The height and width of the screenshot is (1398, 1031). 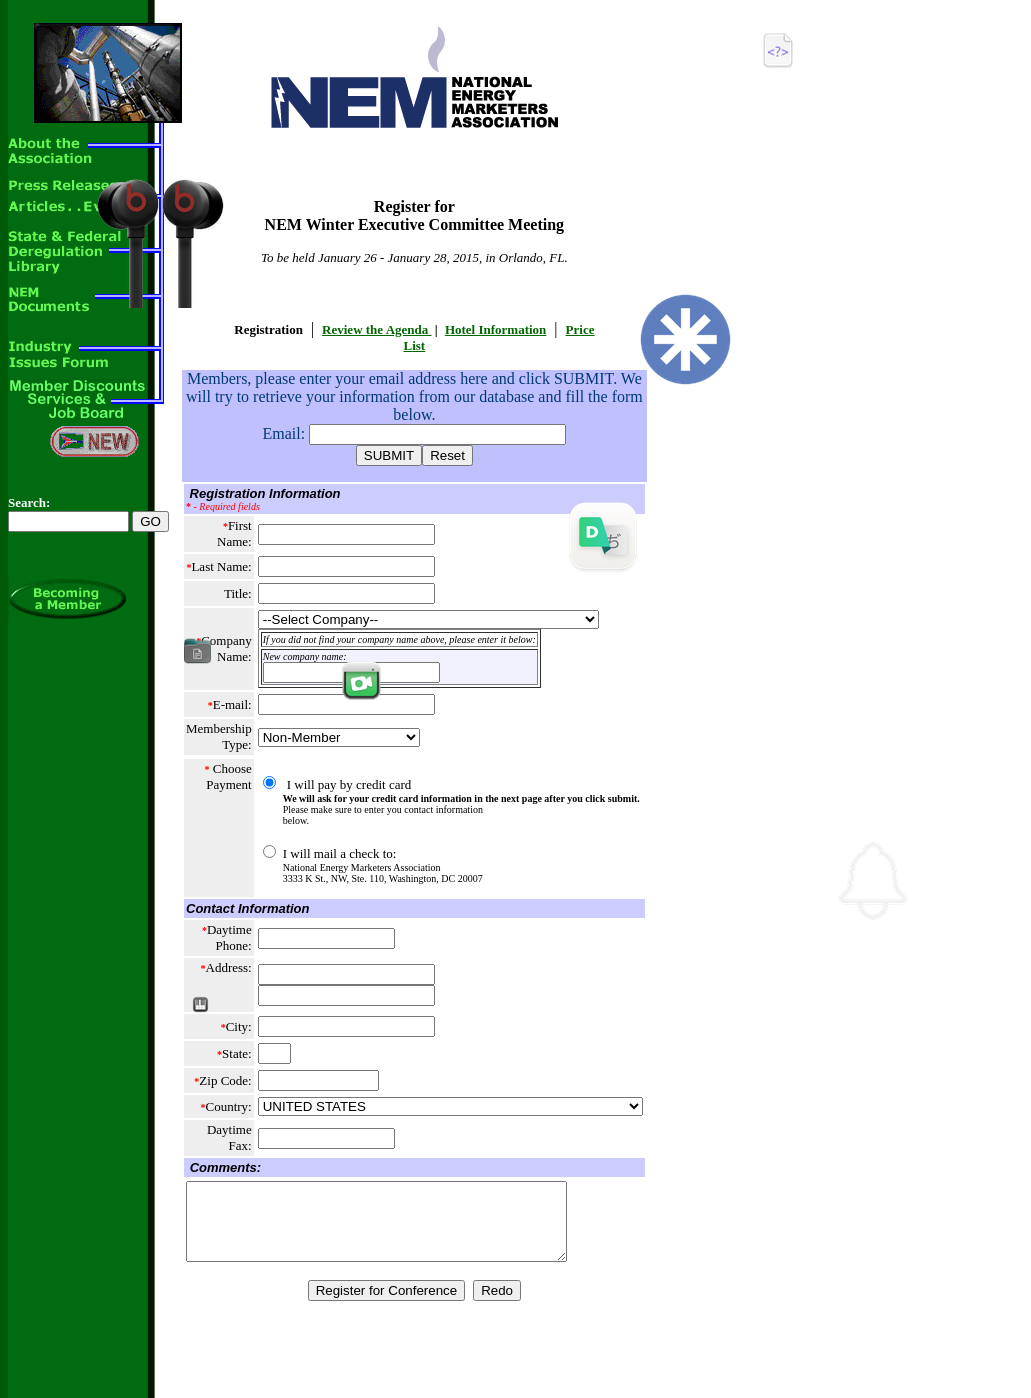 I want to click on open dialect translation app, so click(x=603, y=536).